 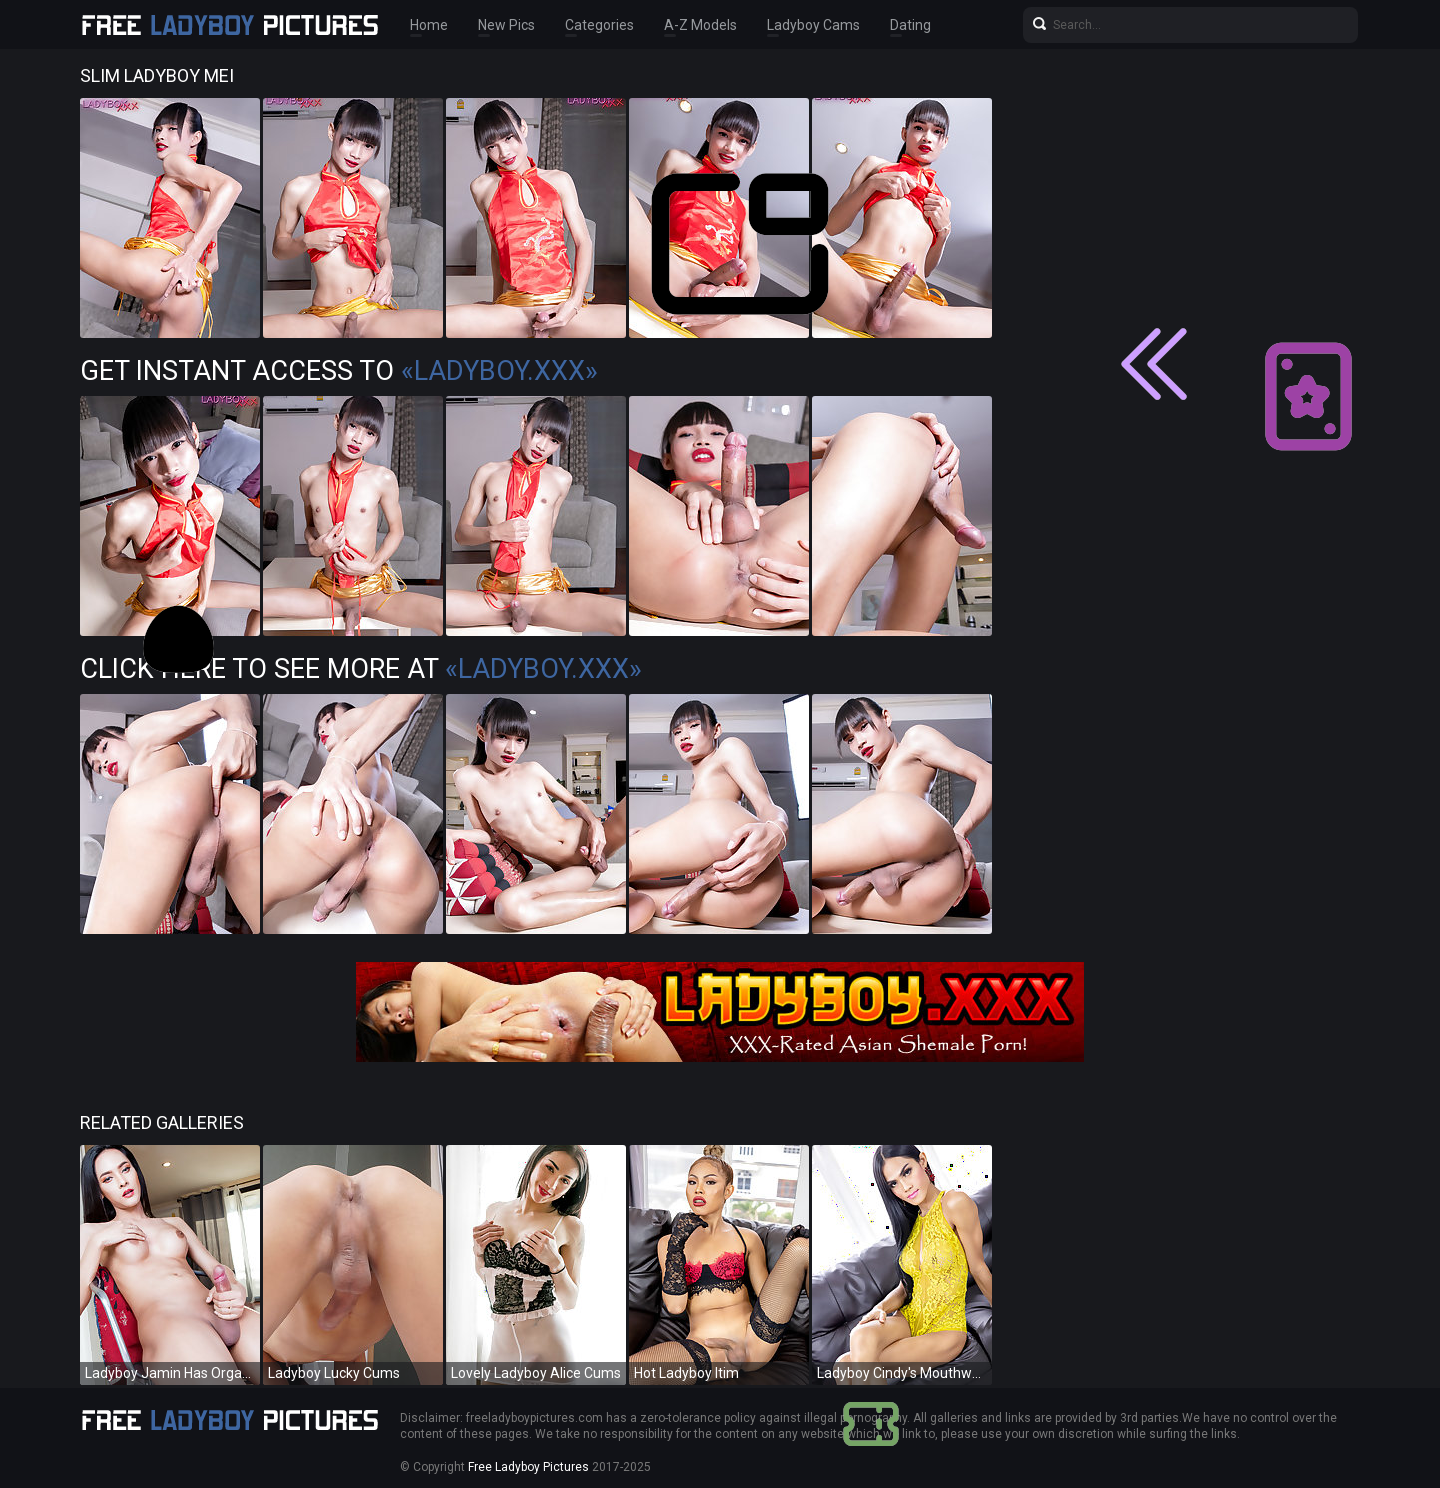 I want to click on go back to the beginning, so click(x=1154, y=364).